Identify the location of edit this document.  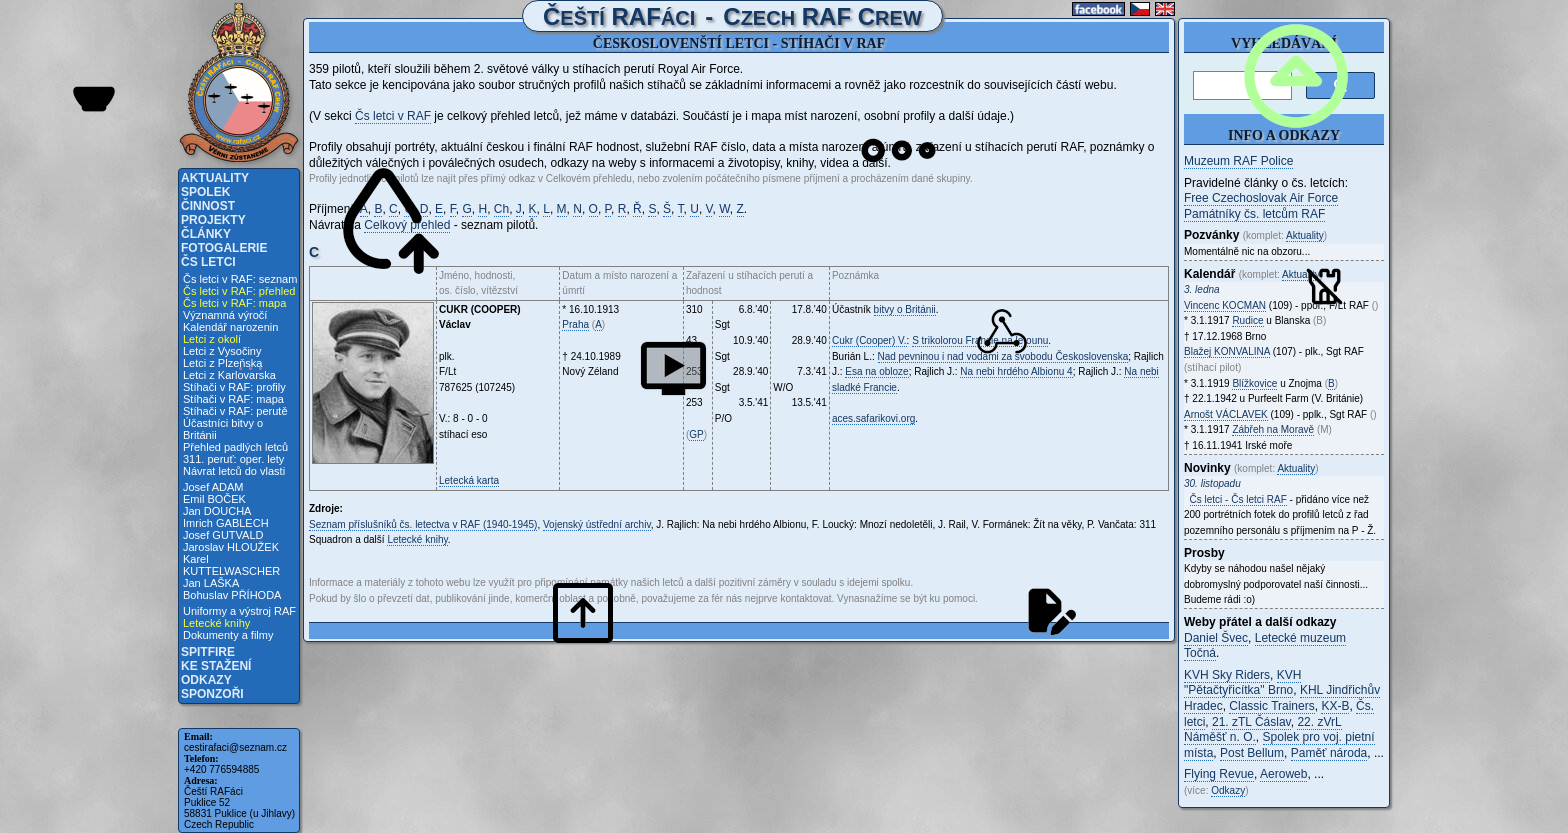
(1050, 610).